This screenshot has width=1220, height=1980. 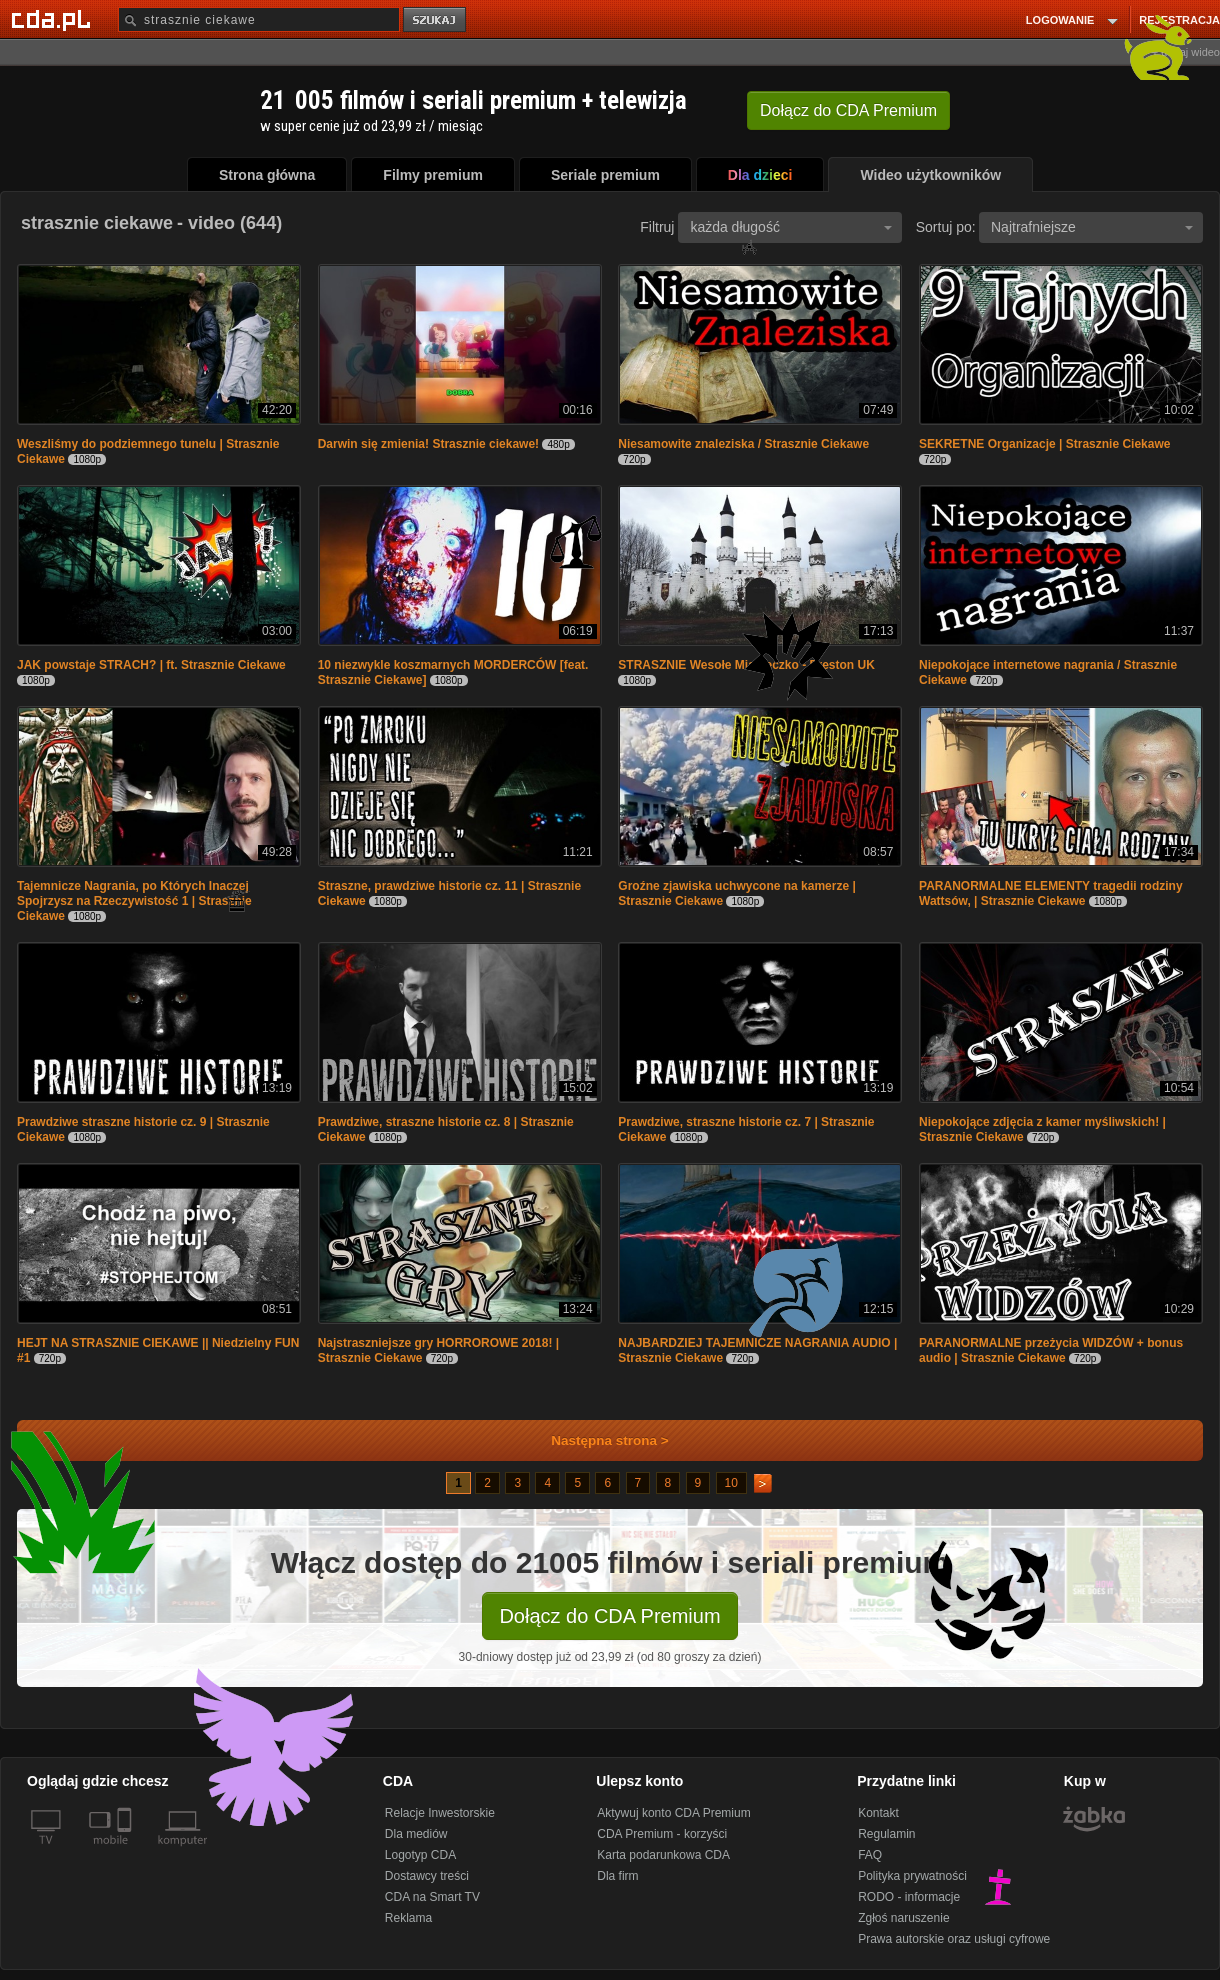 What do you see at coordinates (272, 1749) in the screenshot?
I see `indicates peace or harmony state` at bounding box center [272, 1749].